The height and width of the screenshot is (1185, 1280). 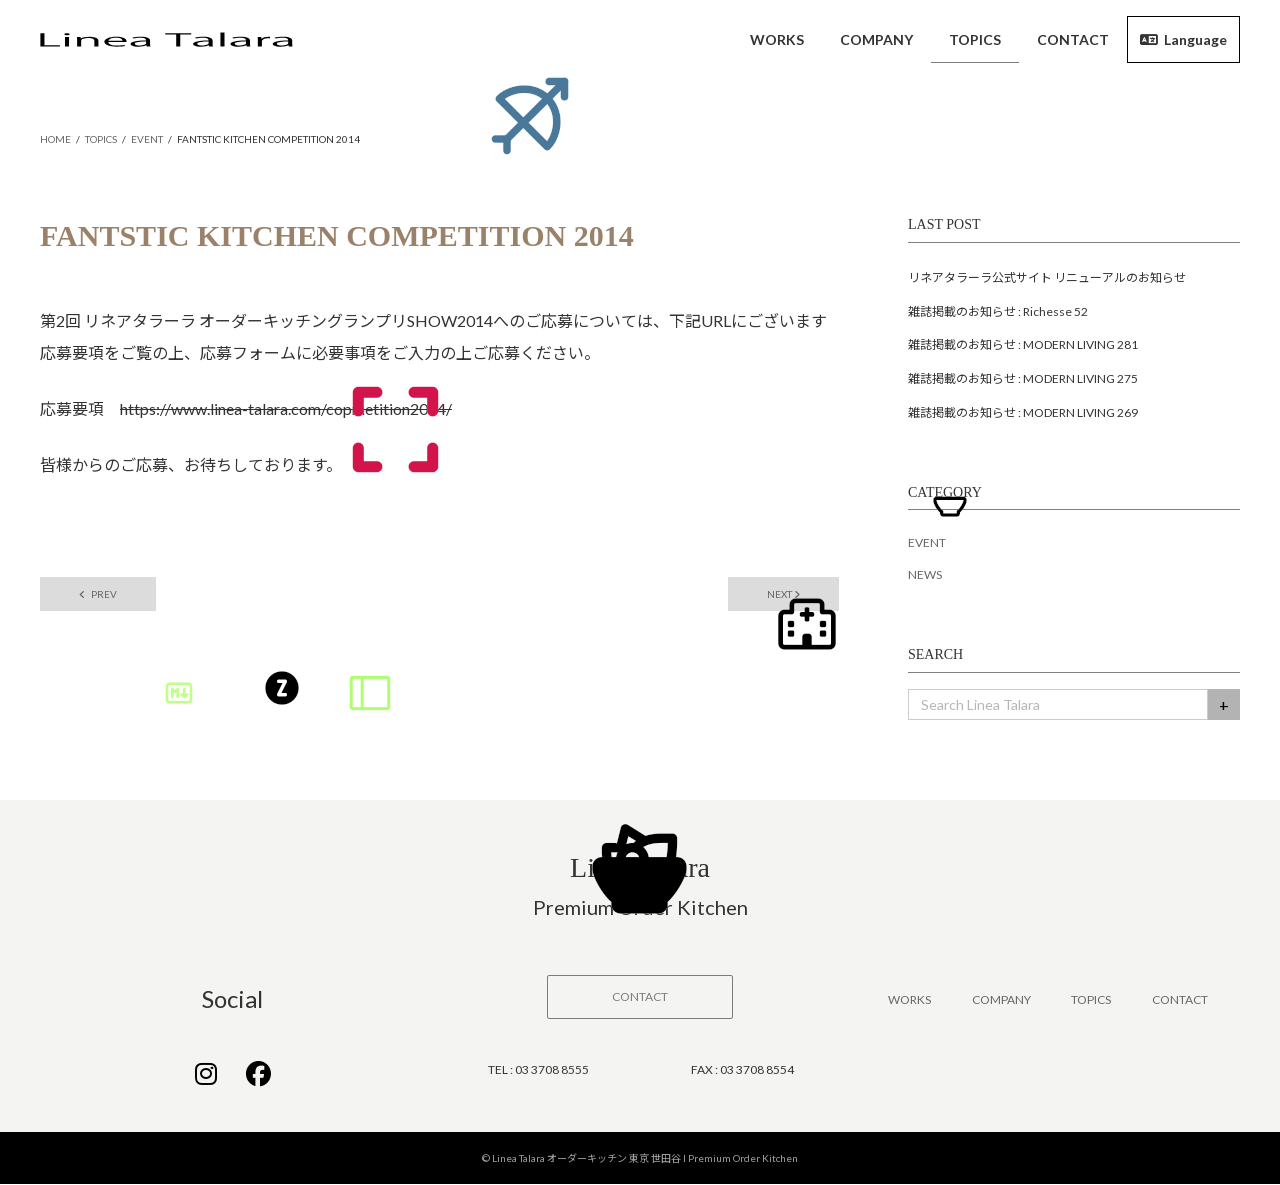 What do you see at coordinates (370, 693) in the screenshot?
I see `toggle the sidebar panel` at bounding box center [370, 693].